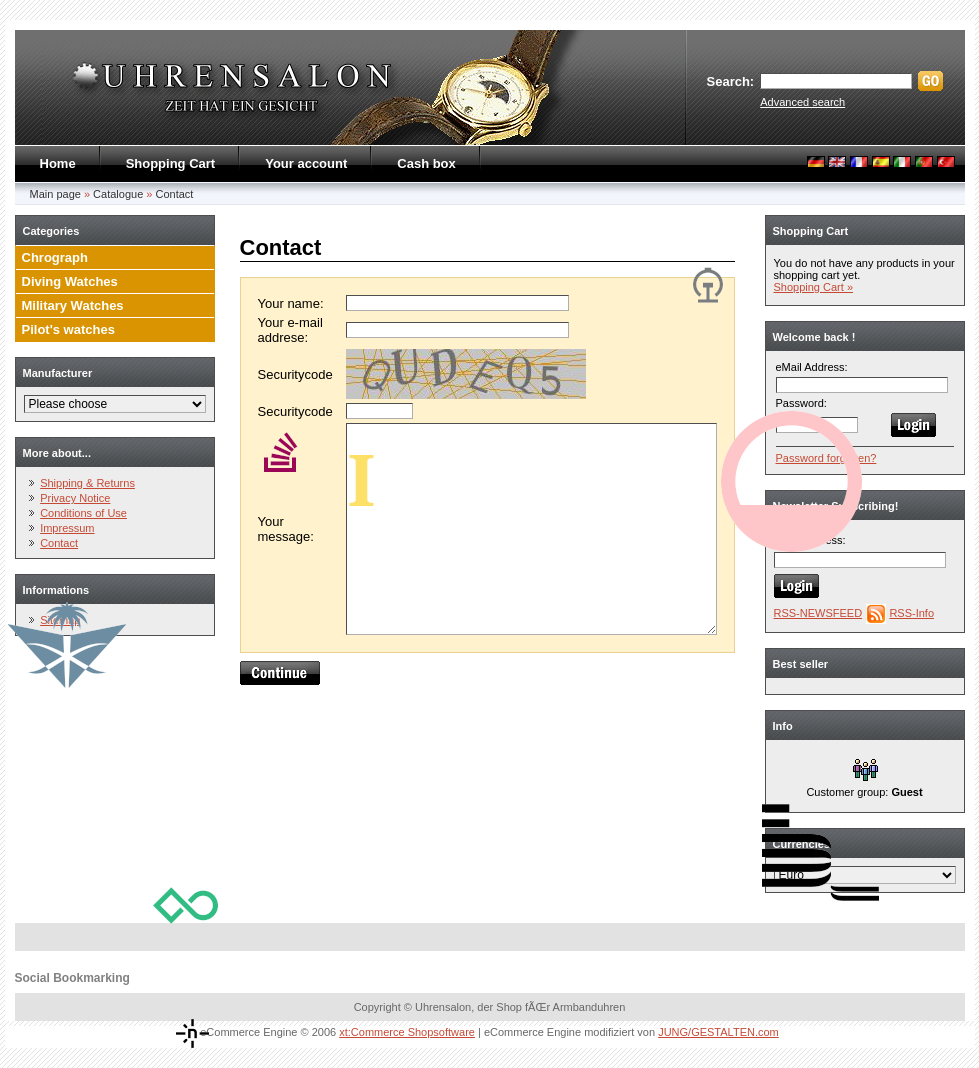 This screenshot has width=979, height=1068. Describe the element at coordinates (361, 480) in the screenshot. I see `open instapaper app` at that location.